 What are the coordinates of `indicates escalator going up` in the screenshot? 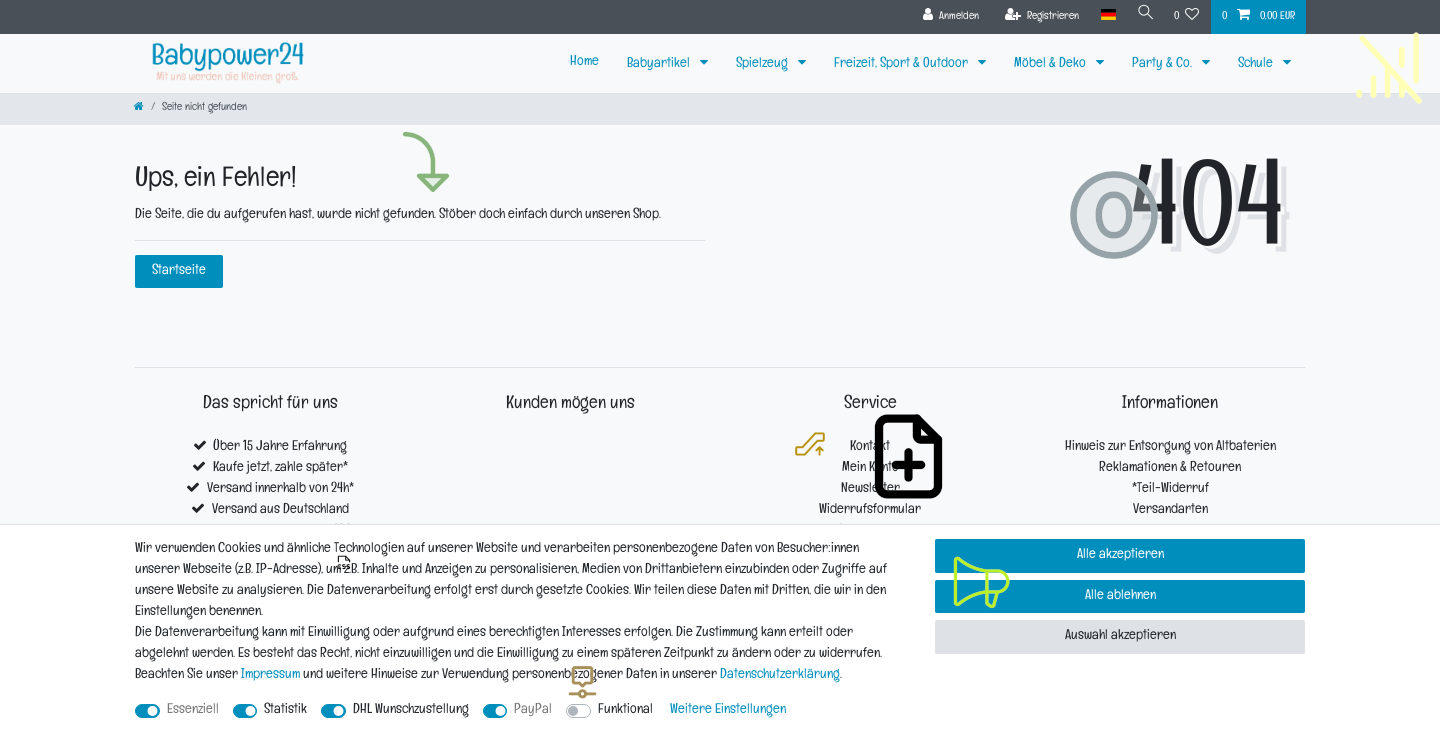 It's located at (810, 444).